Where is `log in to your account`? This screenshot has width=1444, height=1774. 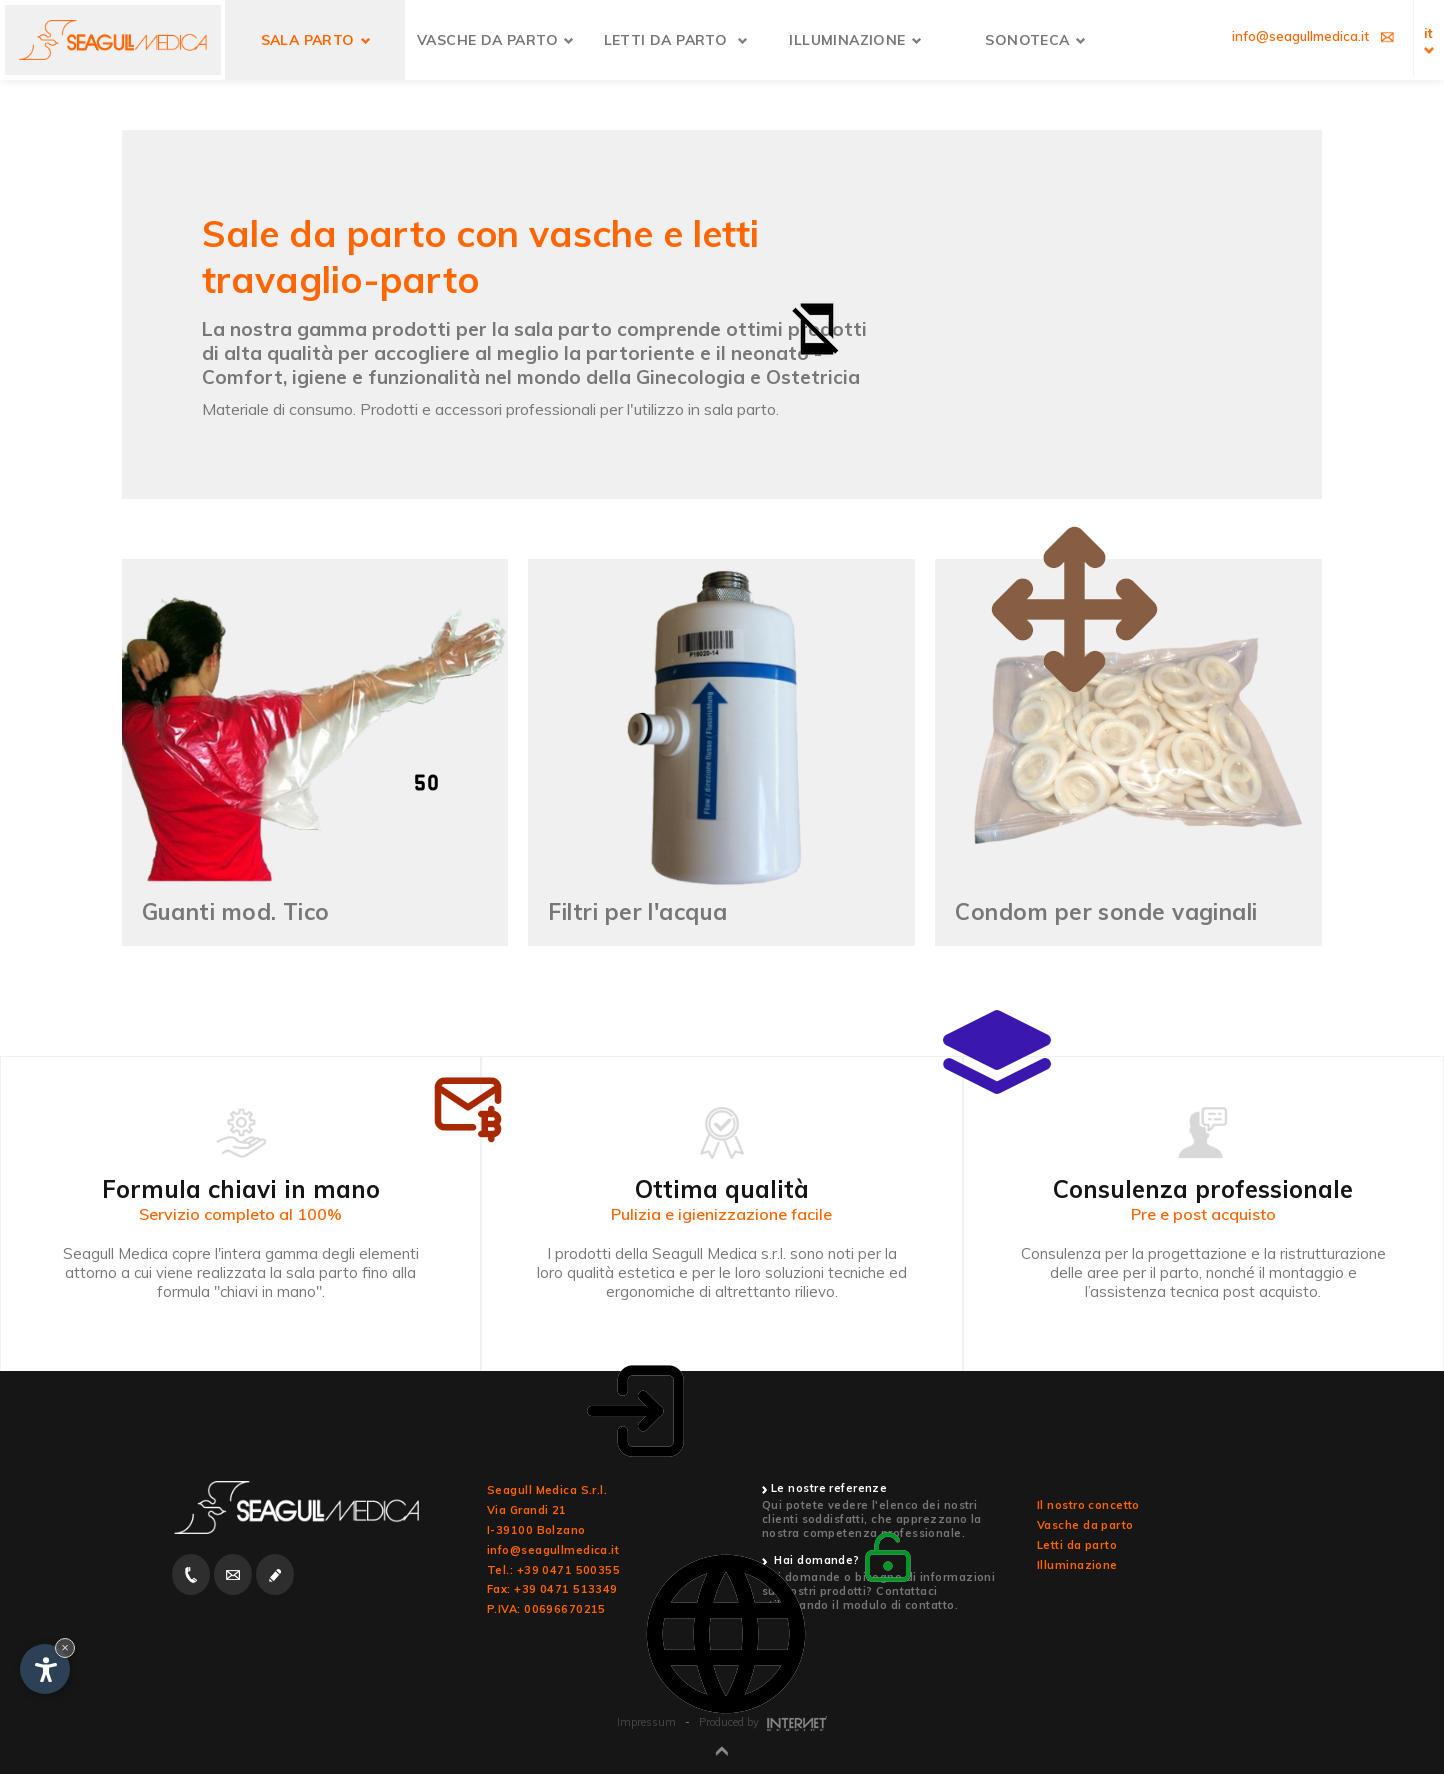
log in to your account is located at coordinates (638, 1411).